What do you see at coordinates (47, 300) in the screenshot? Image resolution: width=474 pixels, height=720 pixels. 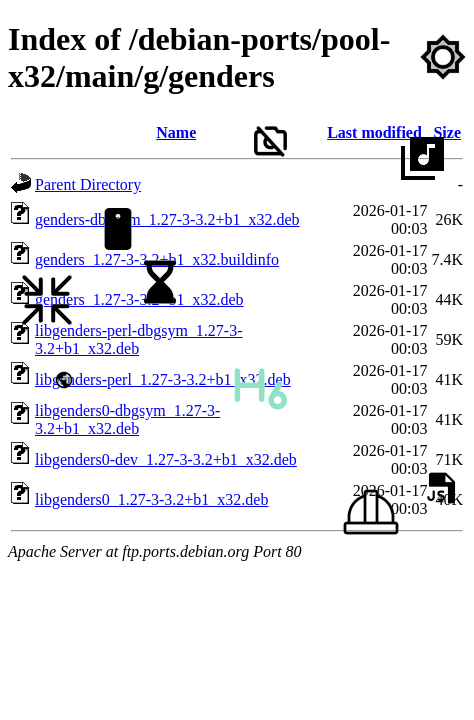 I see `exit fullscreen mode` at bounding box center [47, 300].